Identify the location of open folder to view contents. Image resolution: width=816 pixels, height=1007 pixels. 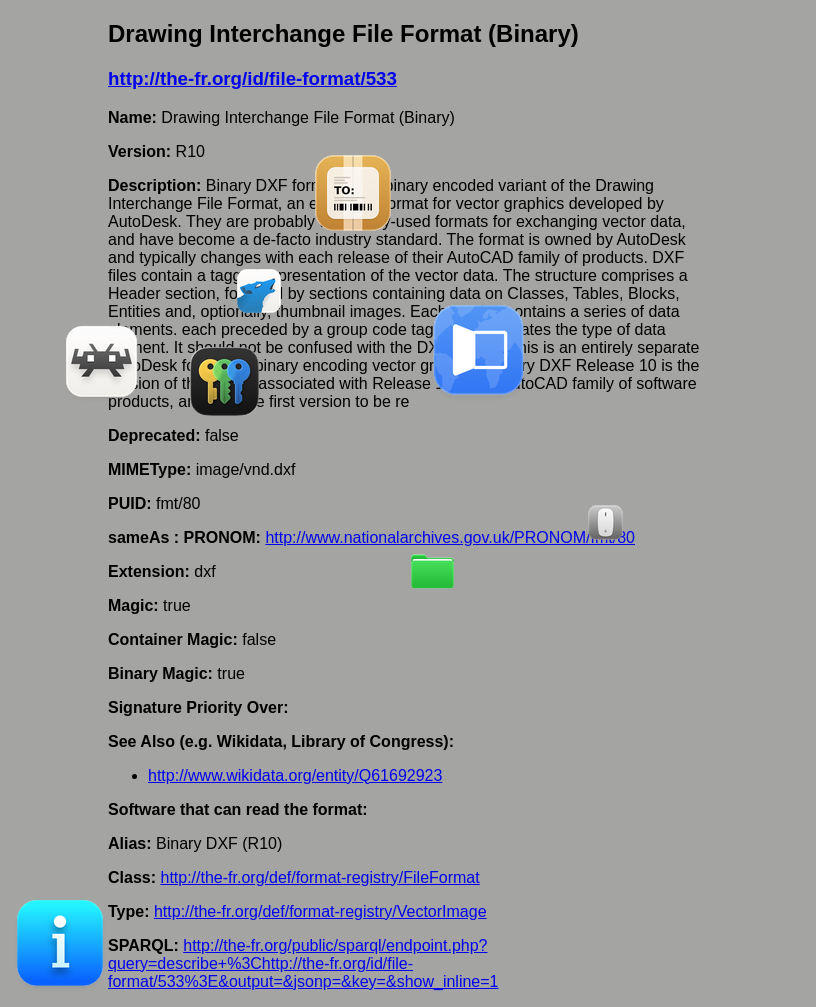
(432, 571).